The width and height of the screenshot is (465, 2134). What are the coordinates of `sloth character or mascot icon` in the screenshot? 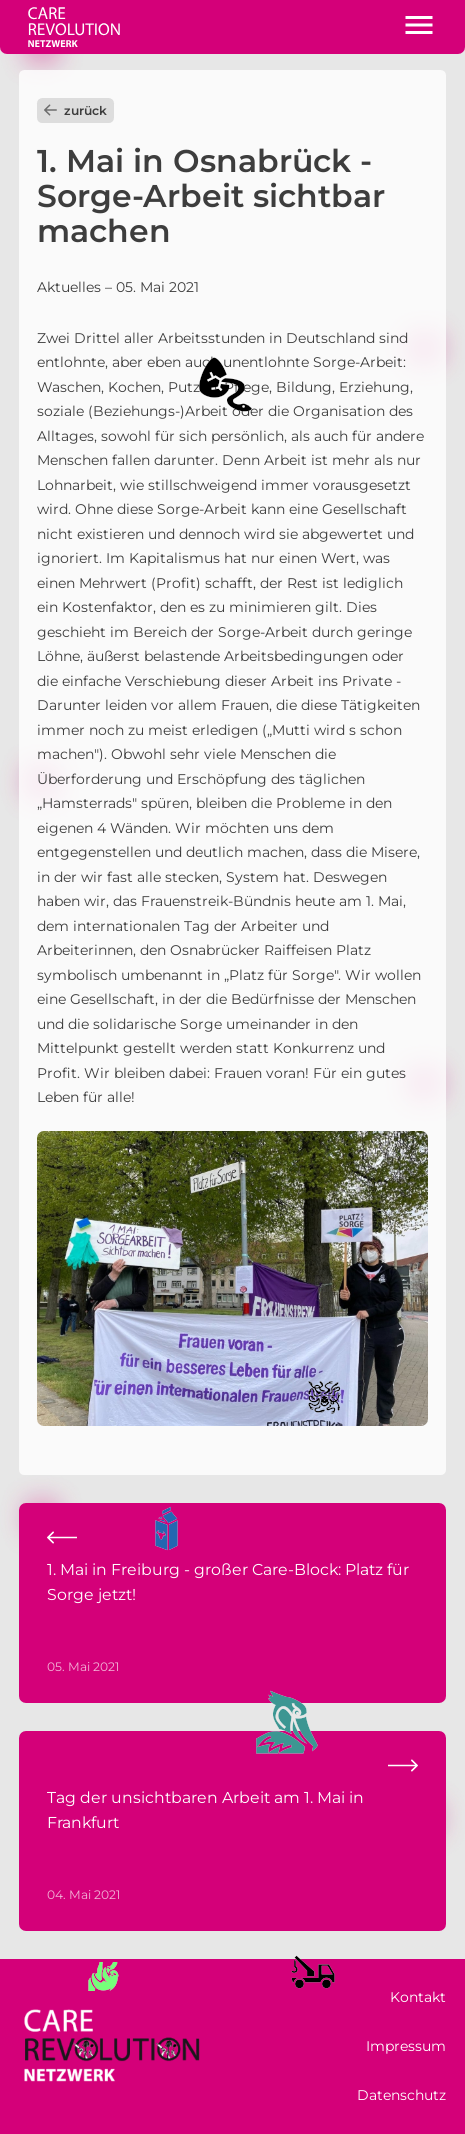 It's located at (103, 1976).